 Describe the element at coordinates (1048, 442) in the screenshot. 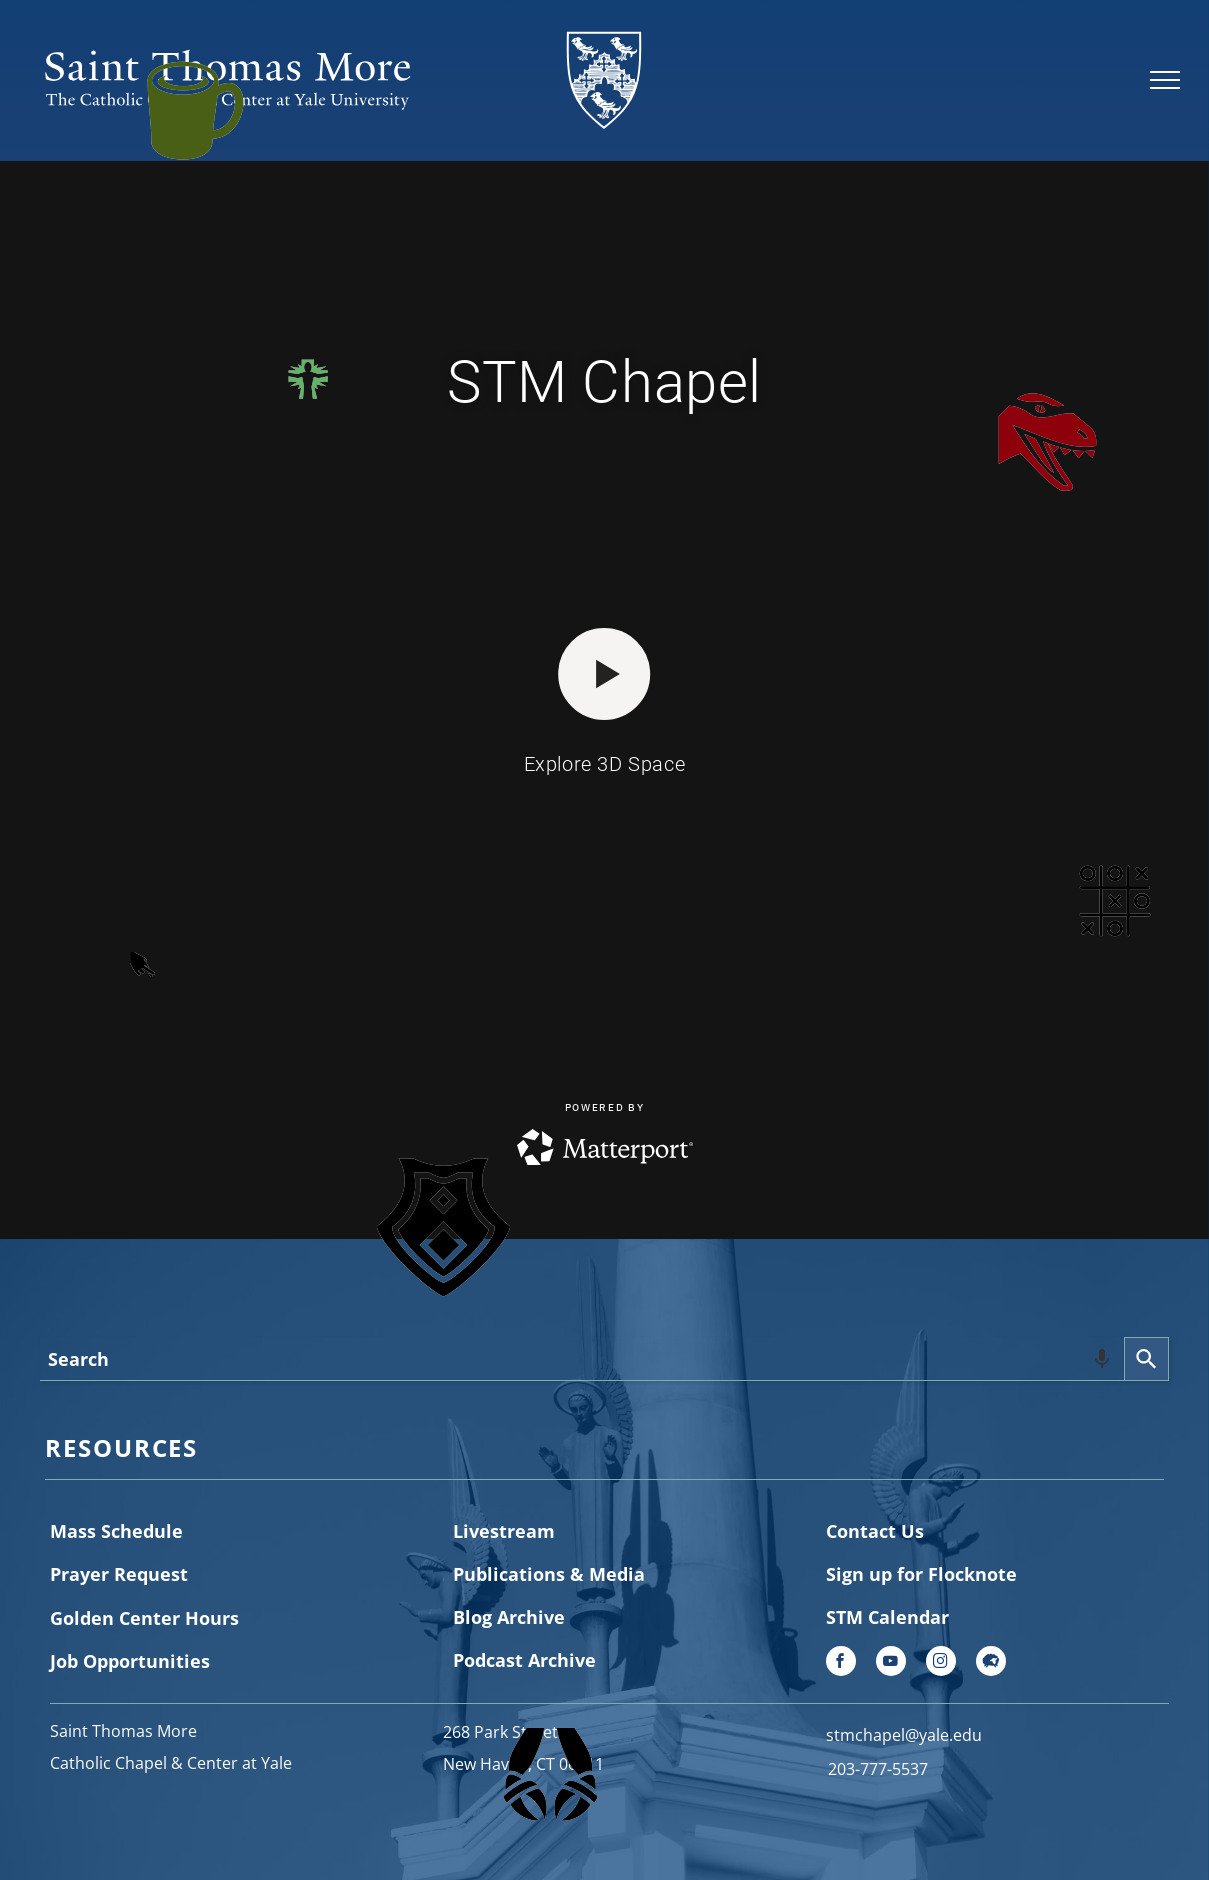

I see `select ninja velociraptor character` at that location.